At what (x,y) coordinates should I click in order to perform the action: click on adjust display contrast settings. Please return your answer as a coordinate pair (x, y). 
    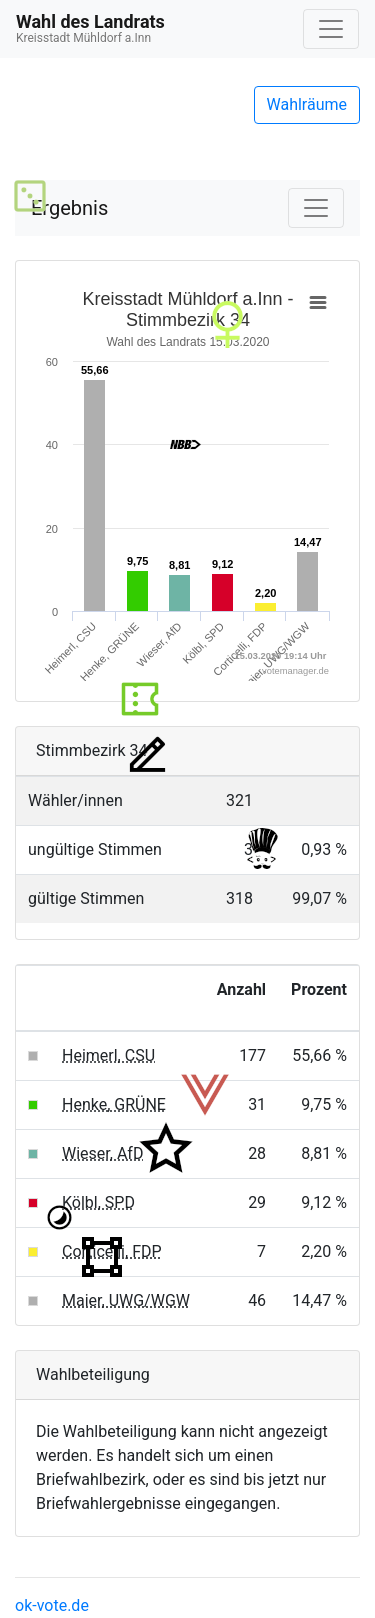
    Looking at the image, I should click on (59, 1217).